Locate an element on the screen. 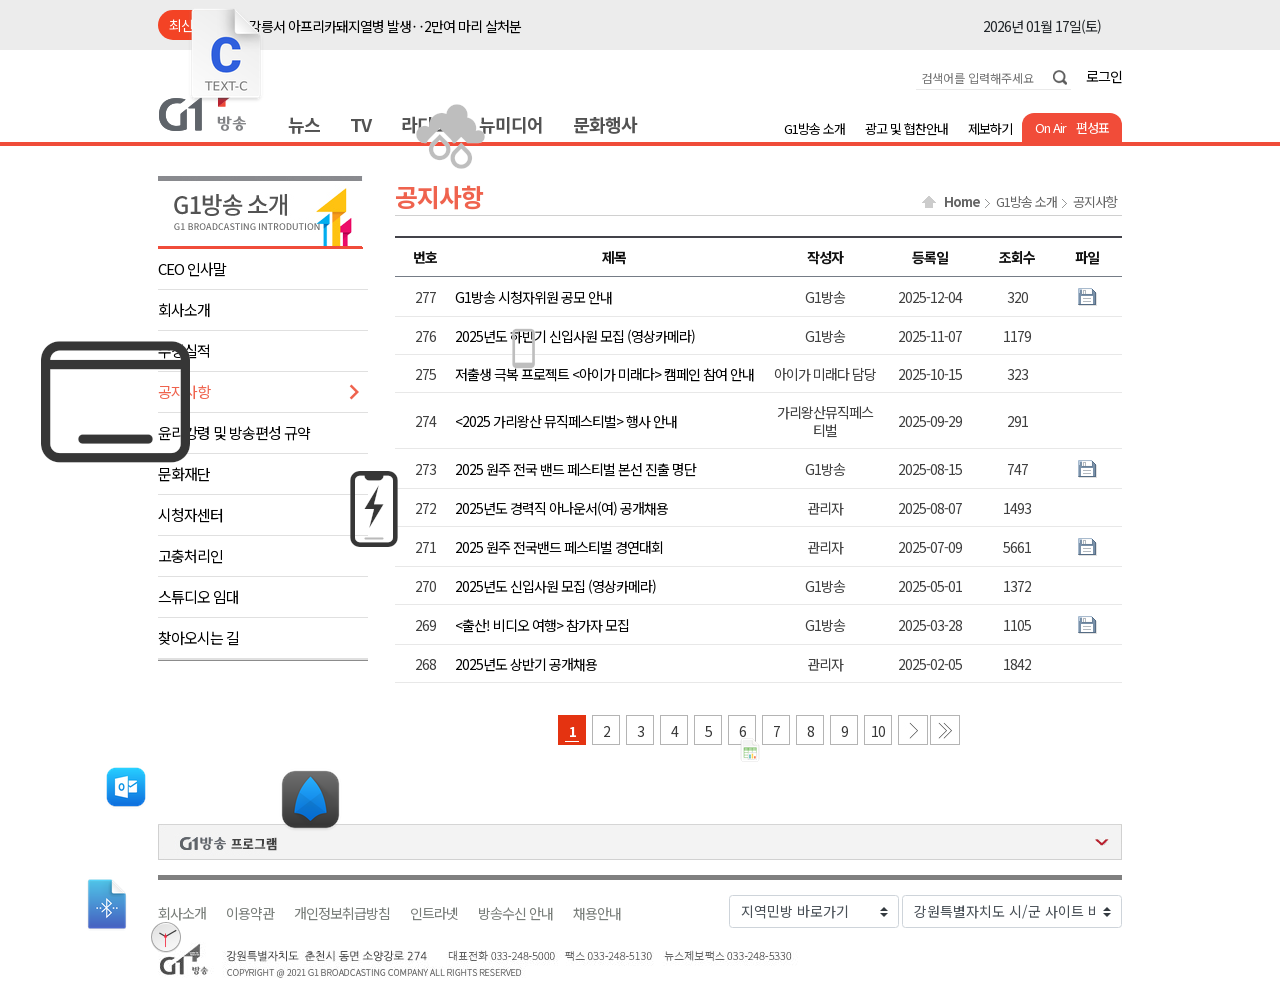  open synfig animation studio is located at coordinates (310, 799).